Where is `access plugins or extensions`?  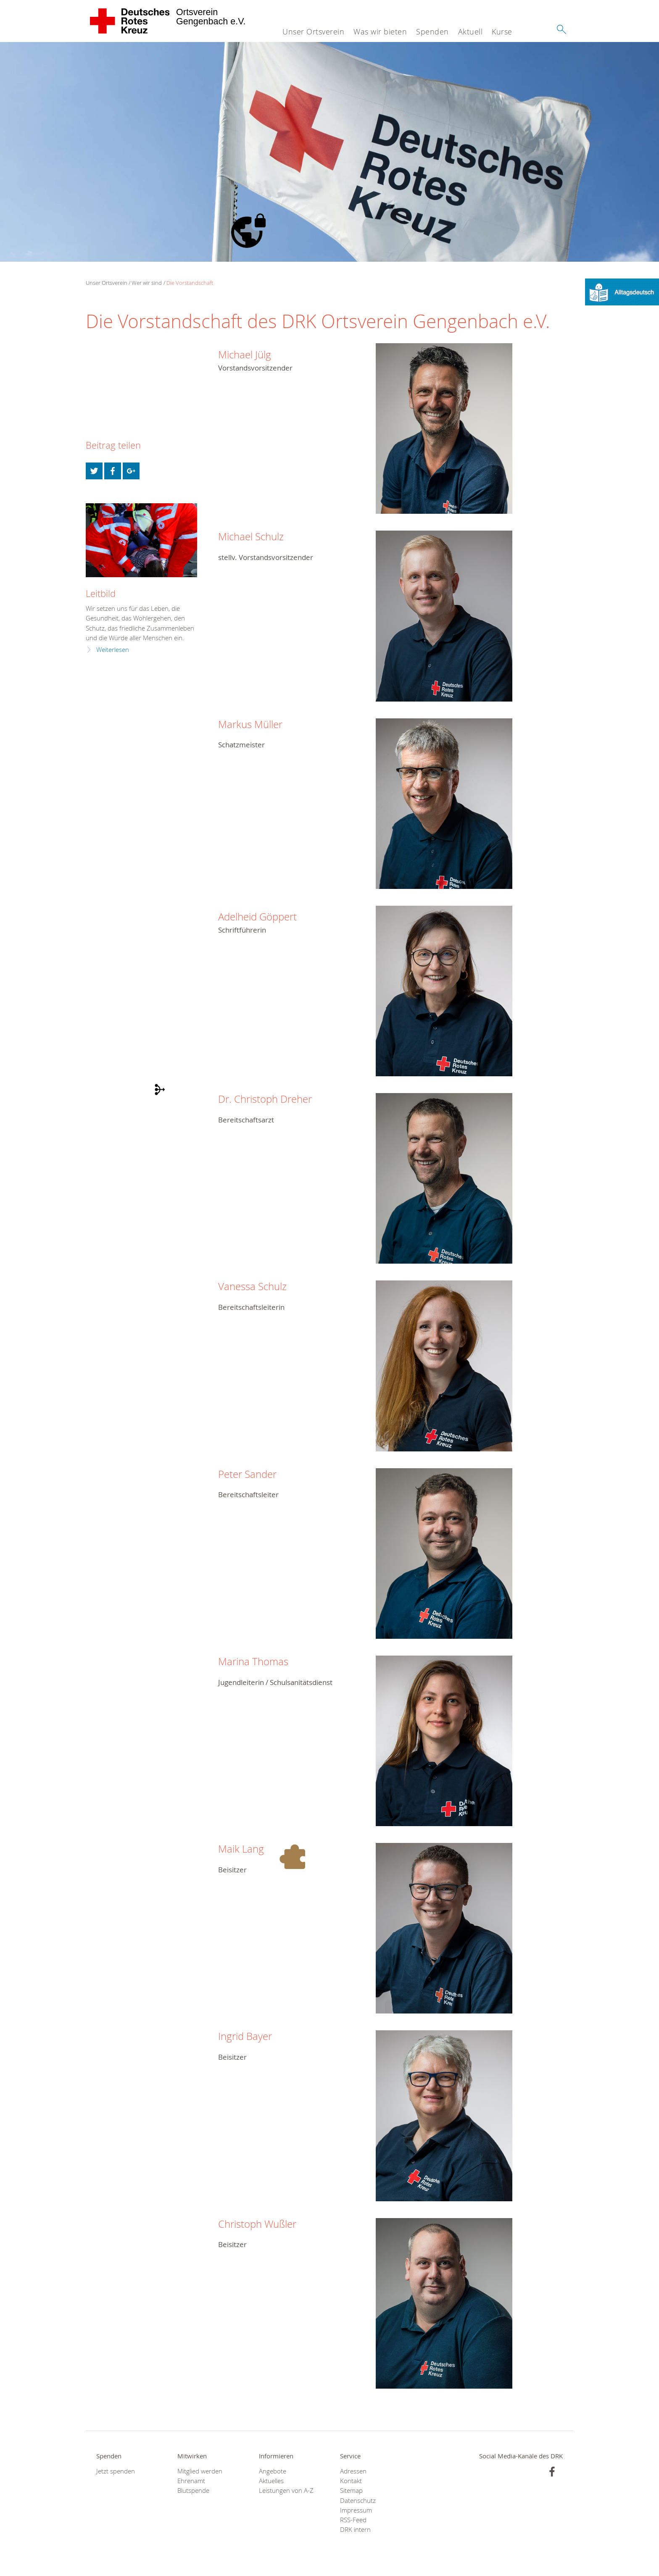
access plugins or extensions is located at coordinates (294, 1858).